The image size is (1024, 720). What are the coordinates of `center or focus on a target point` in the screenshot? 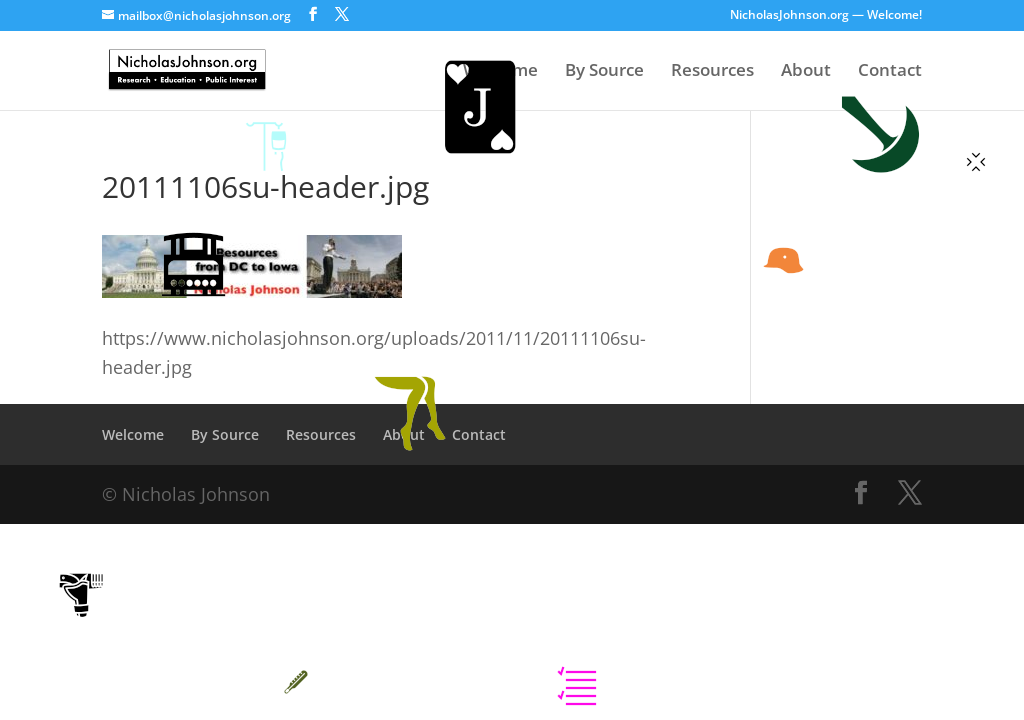 It's located at (976, 162).